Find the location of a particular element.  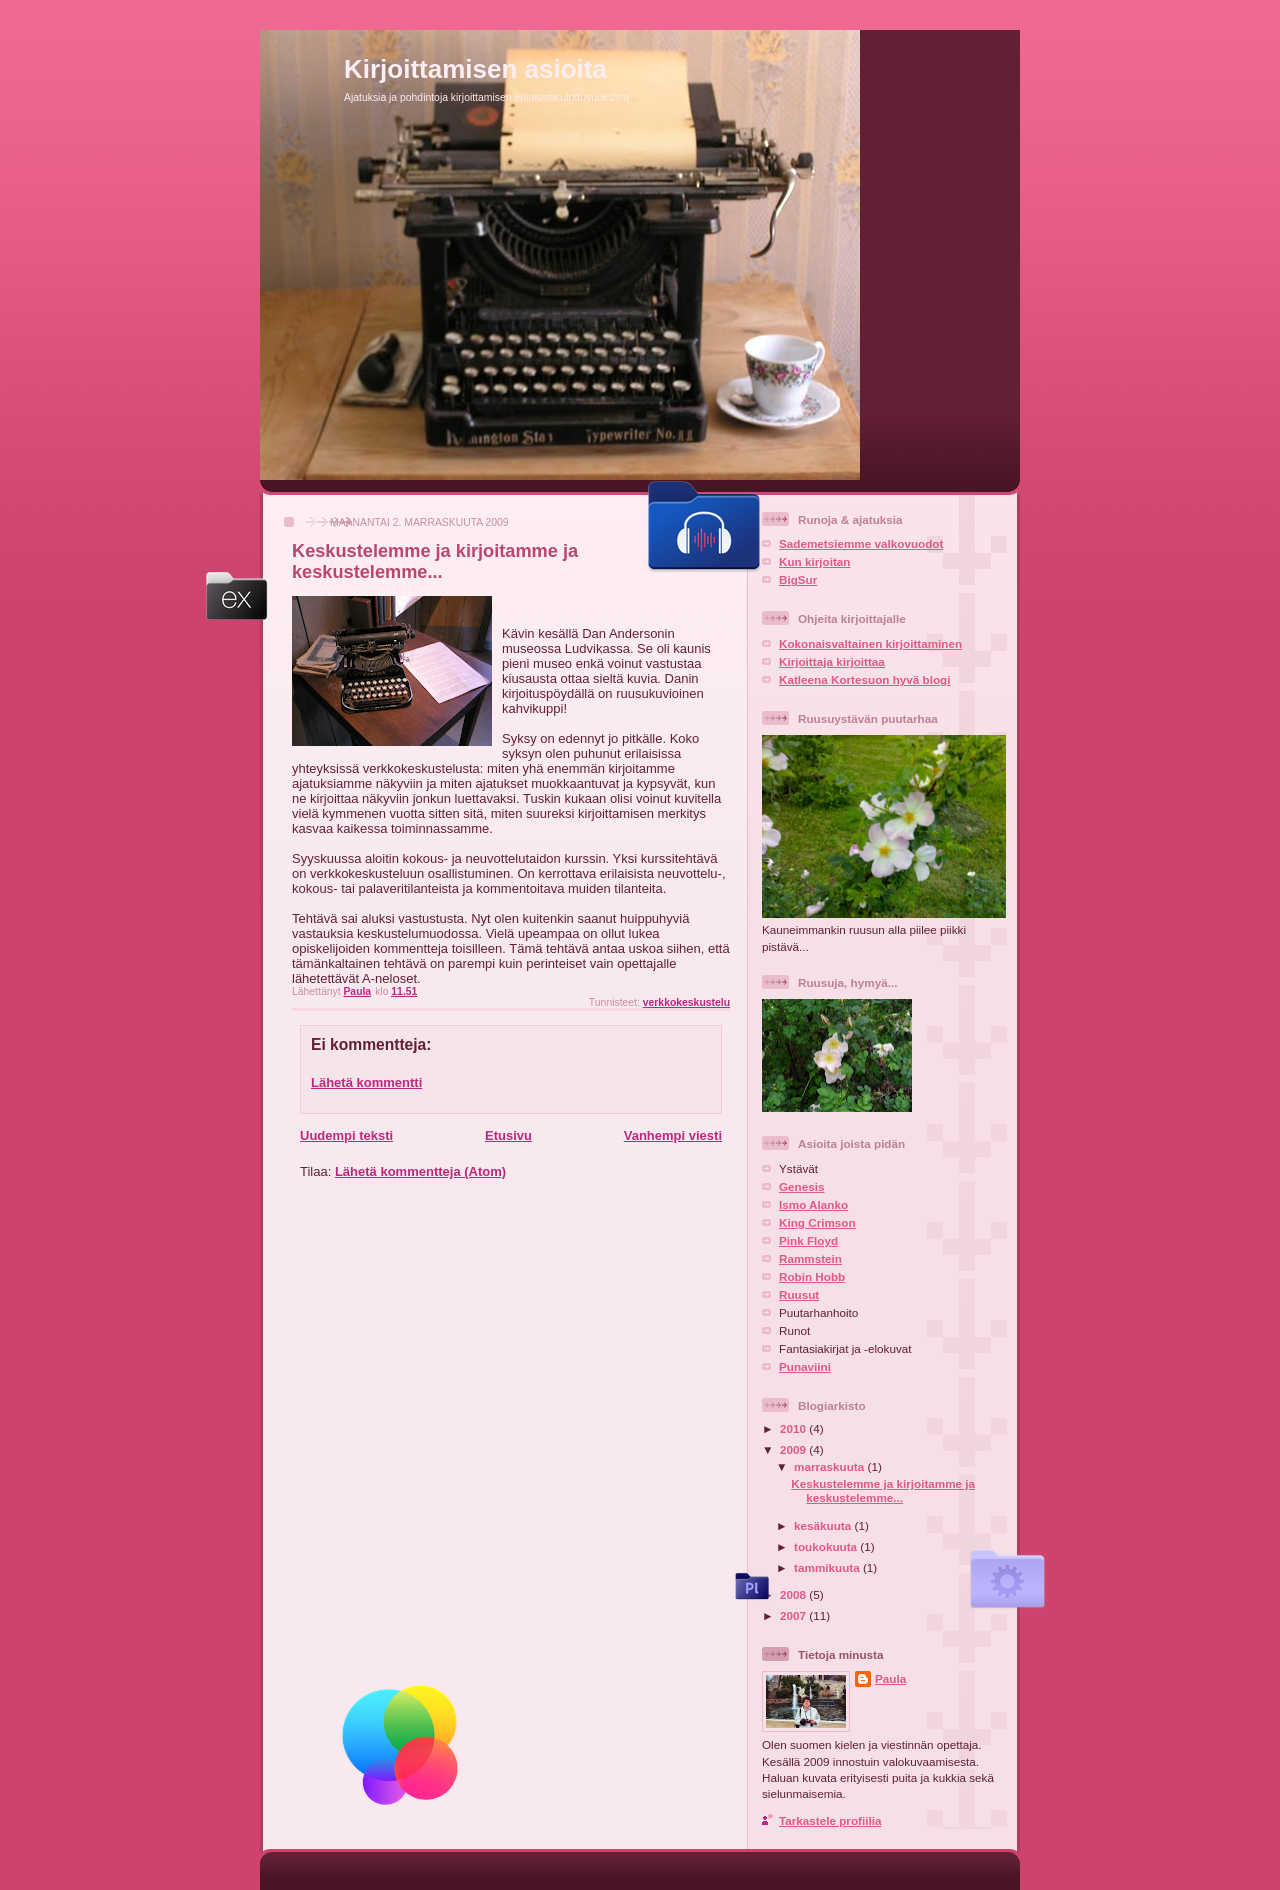

folder containing express.js project files is located at coordinates (236, 597).